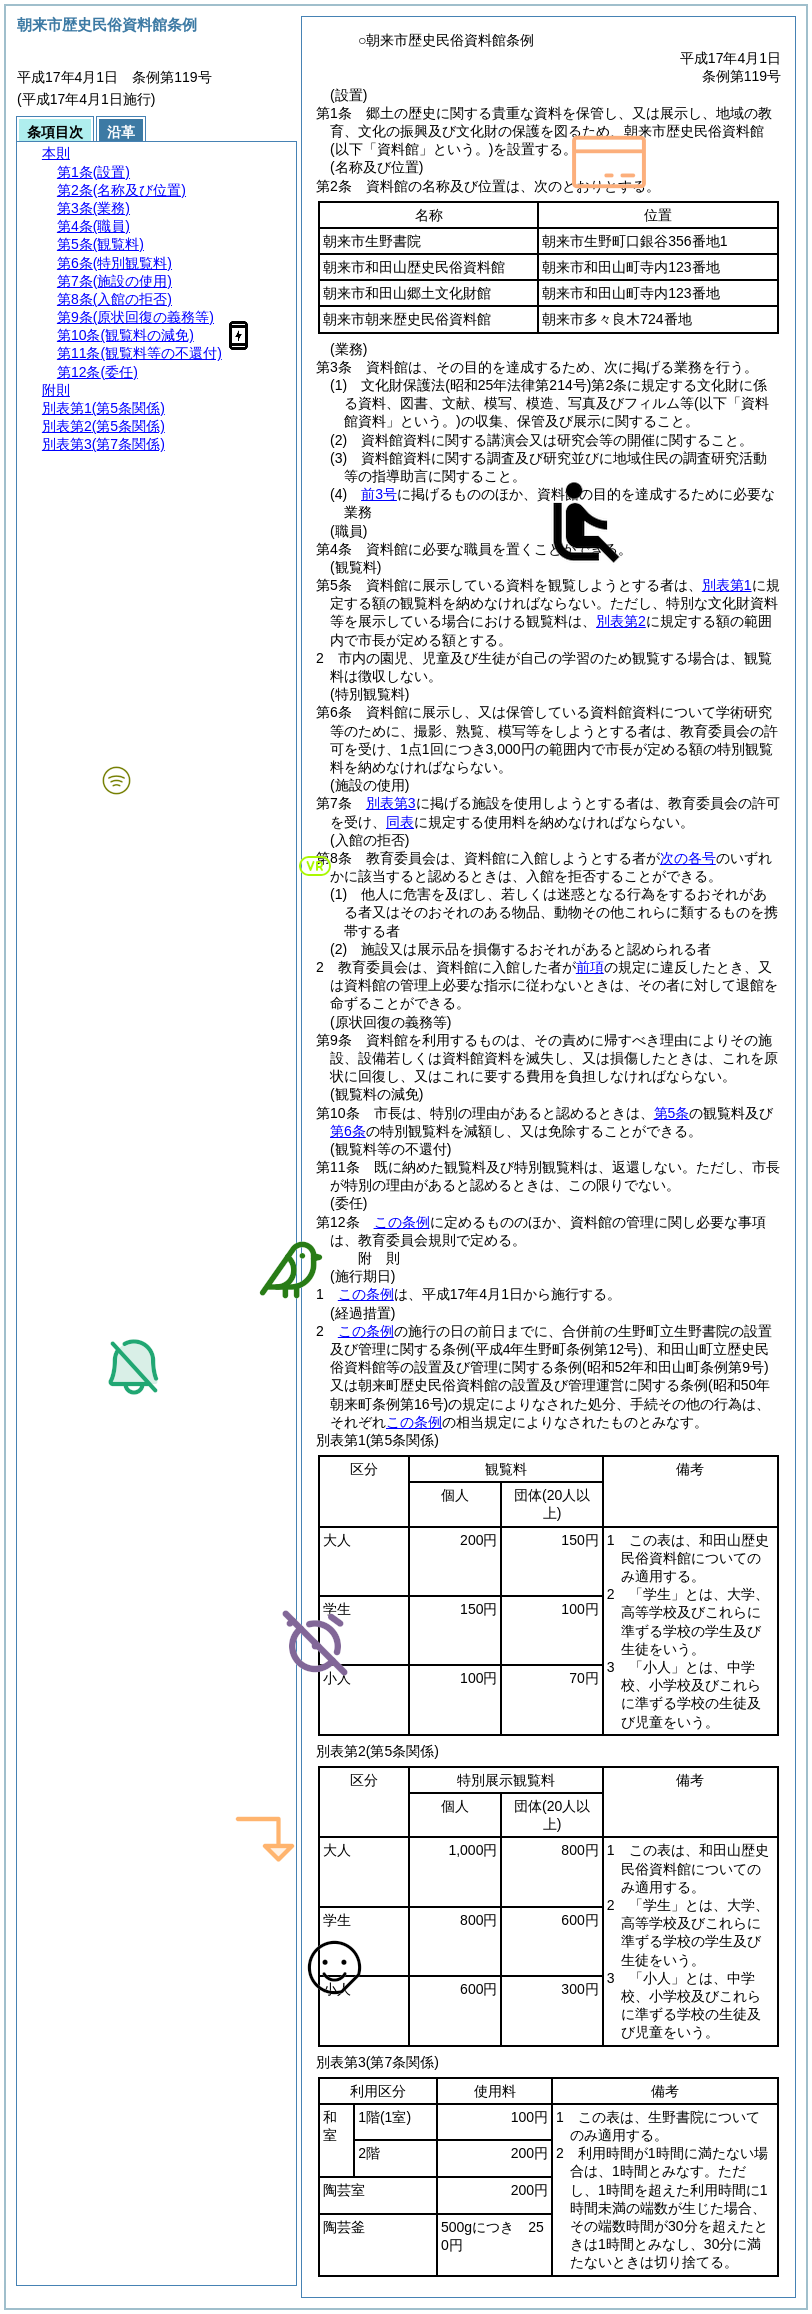 The image size is (812, 2314). I want to click on access twitter or social media features, so click(291, 1270).